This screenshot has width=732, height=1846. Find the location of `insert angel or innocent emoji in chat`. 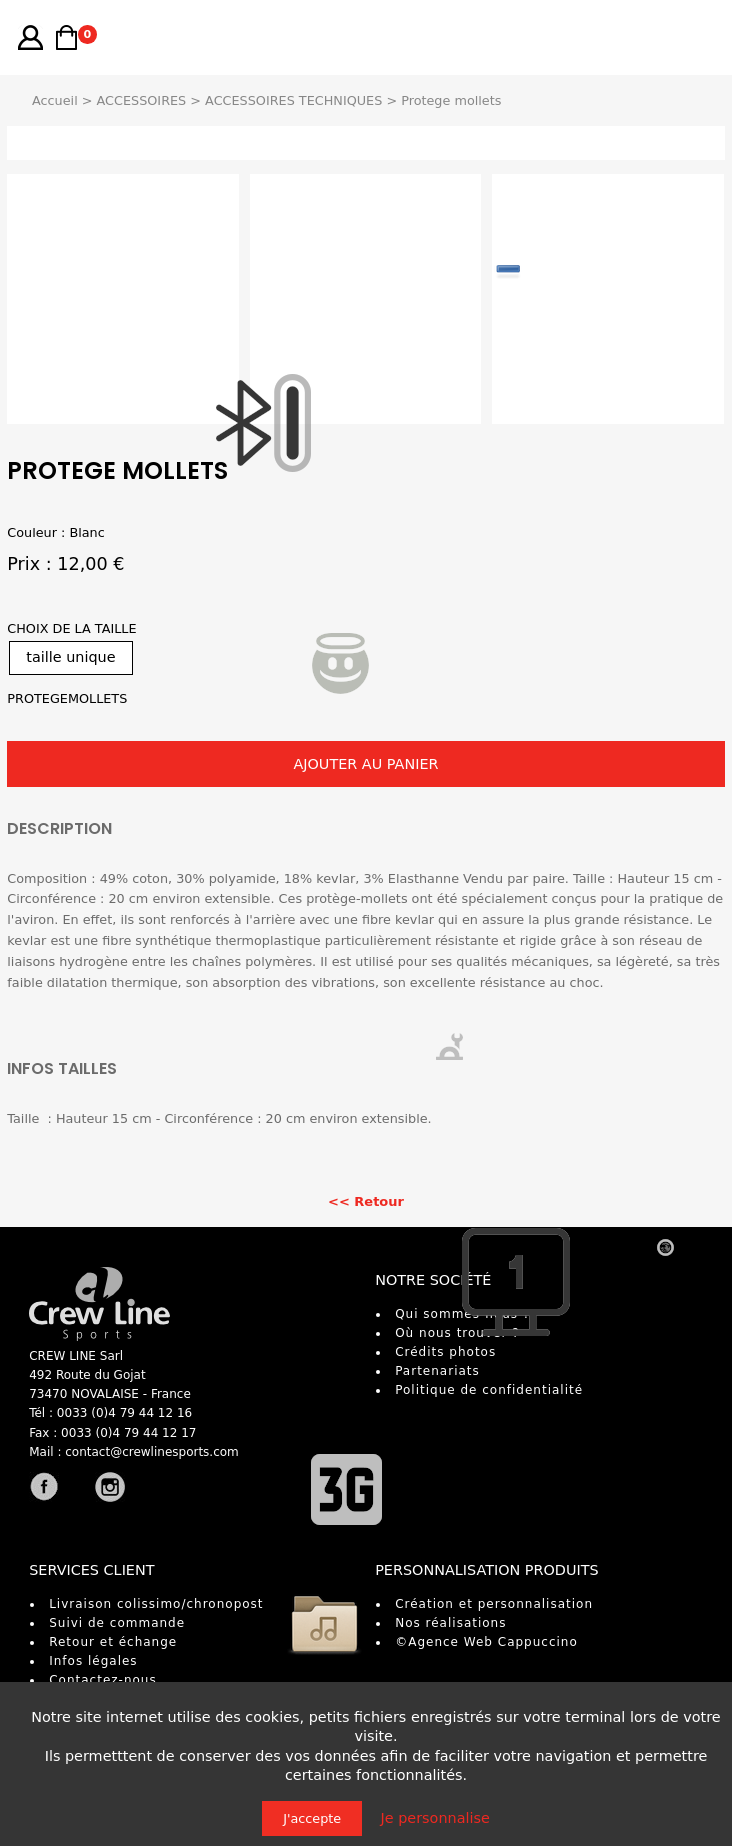

insert angel or innocent emoji in chat is located at coordinates (340, 665).